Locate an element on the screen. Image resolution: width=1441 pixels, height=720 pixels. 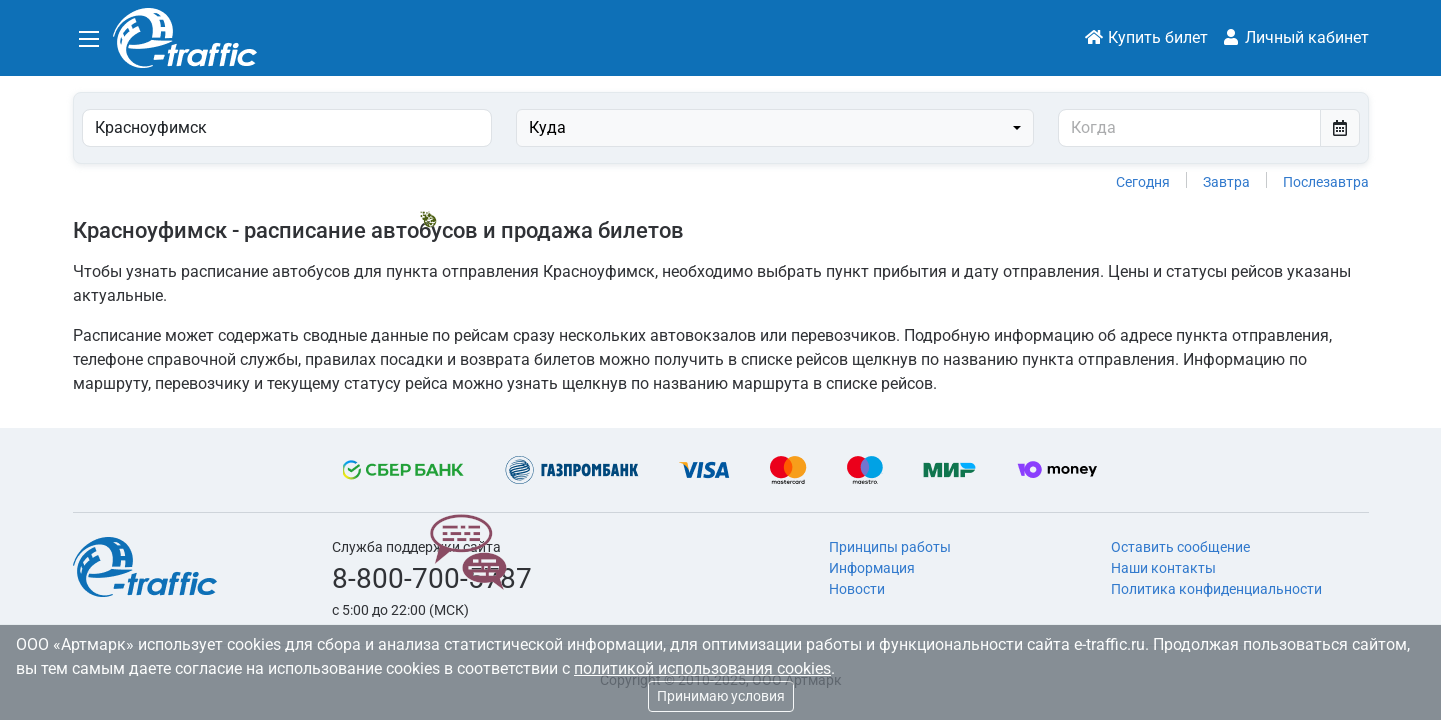
indicates a dissolving or disintegrating effect is located at coordinates (428, 219).